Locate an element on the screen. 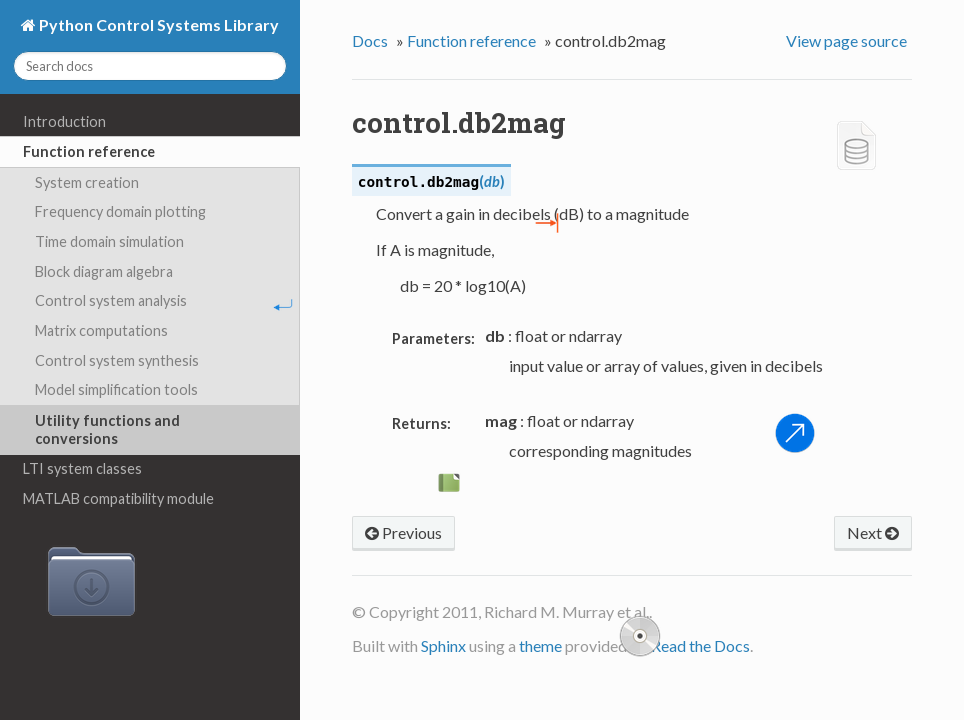 This screenshot has width=964, height=720. indicates a symbolic link or shortcut to another file is located at coordinates (795, 433).